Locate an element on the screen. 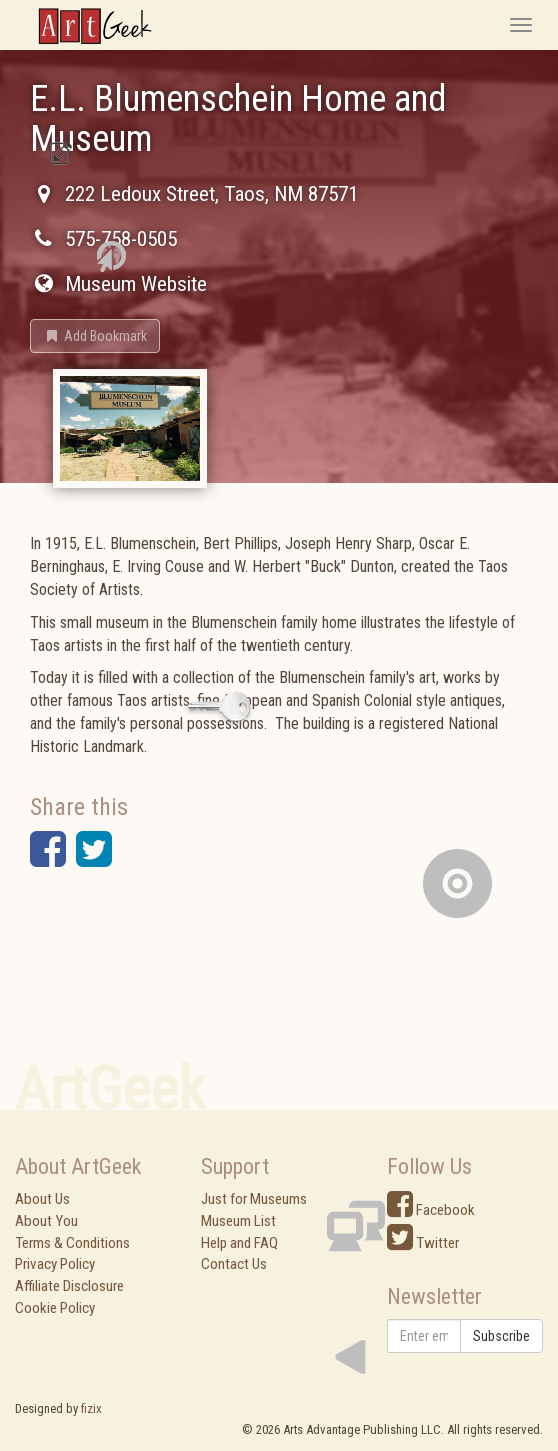  play media in right-to-left interface is located at coordinates (352, 1357).